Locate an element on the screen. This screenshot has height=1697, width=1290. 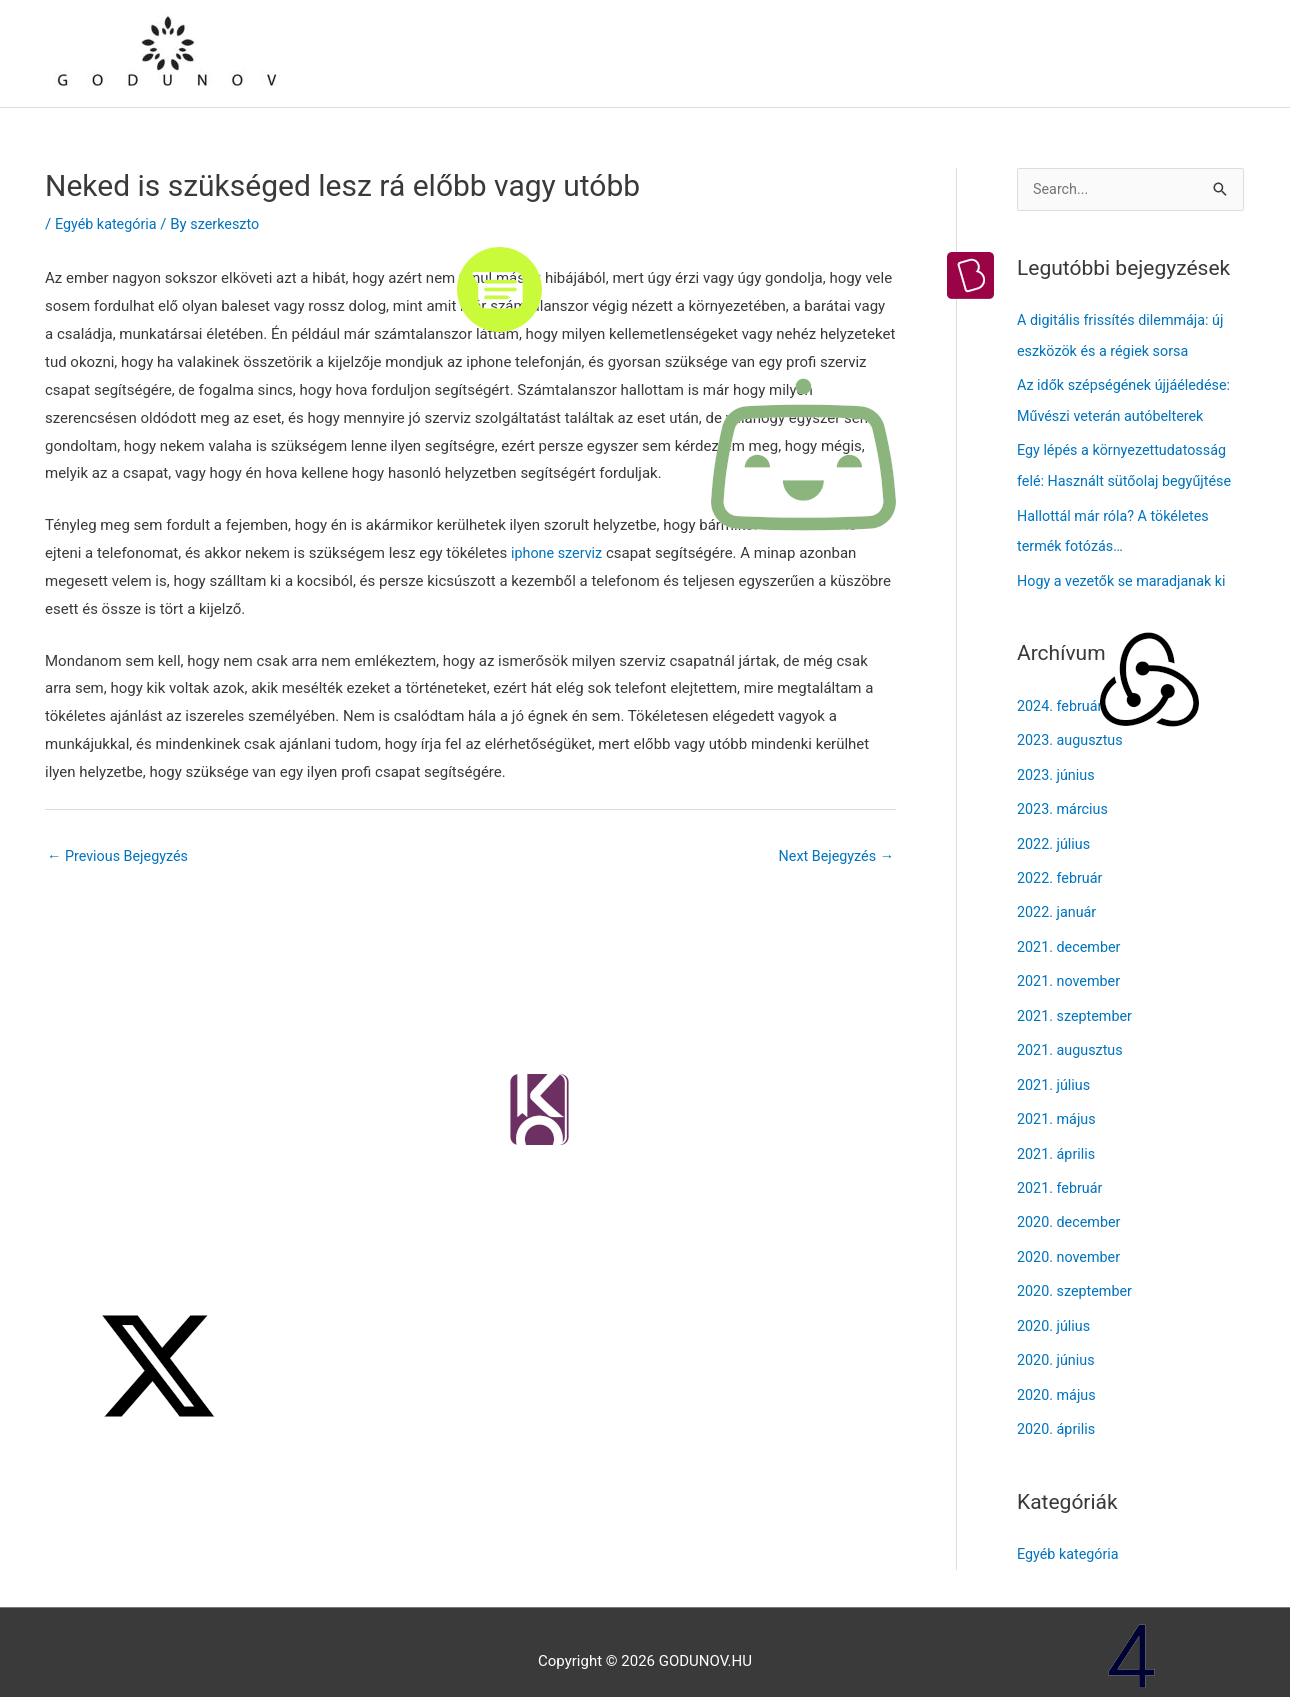
open KOReader e-book application is located at coordinates (539, 1109).